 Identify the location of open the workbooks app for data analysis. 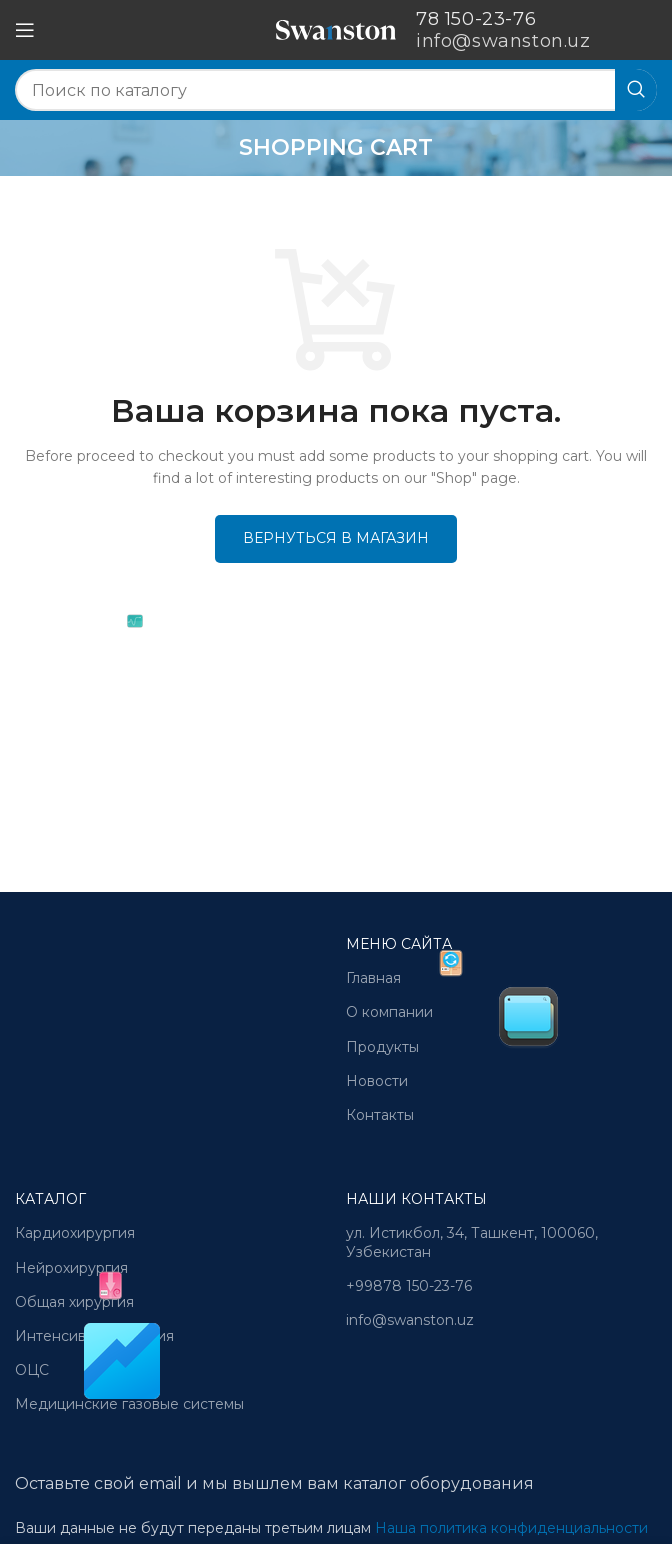
(122, 1361).